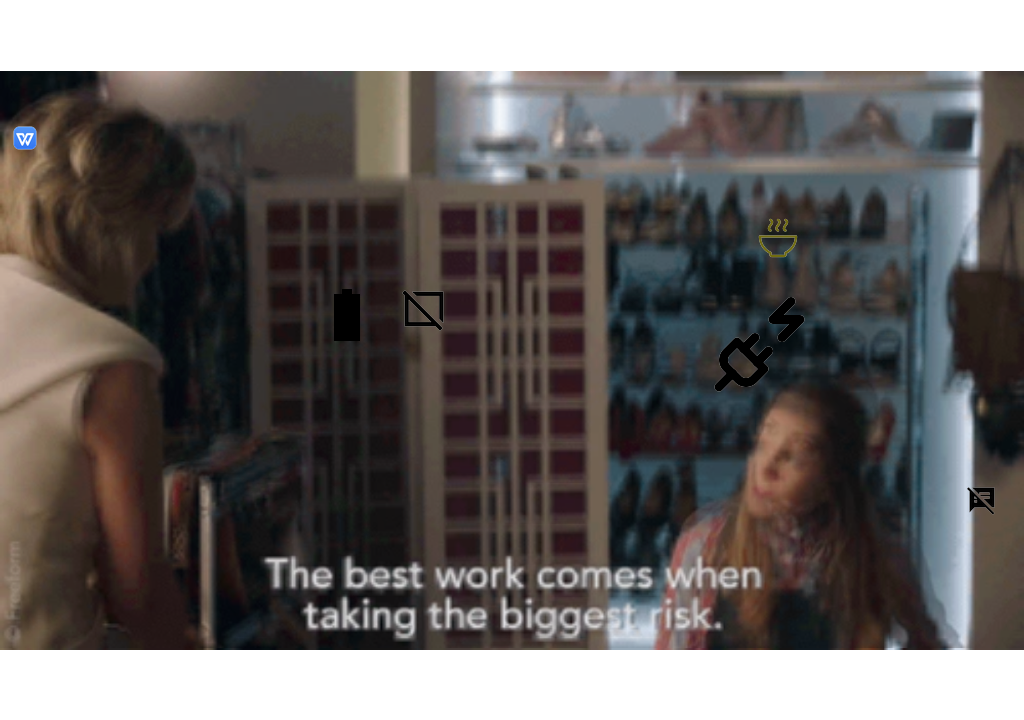 The height and width of the screenshot is (720, 1024). Describe the element at coordinates (424, 309) in the screenshot. I see `indicates browser not supported for this feature` at that location.